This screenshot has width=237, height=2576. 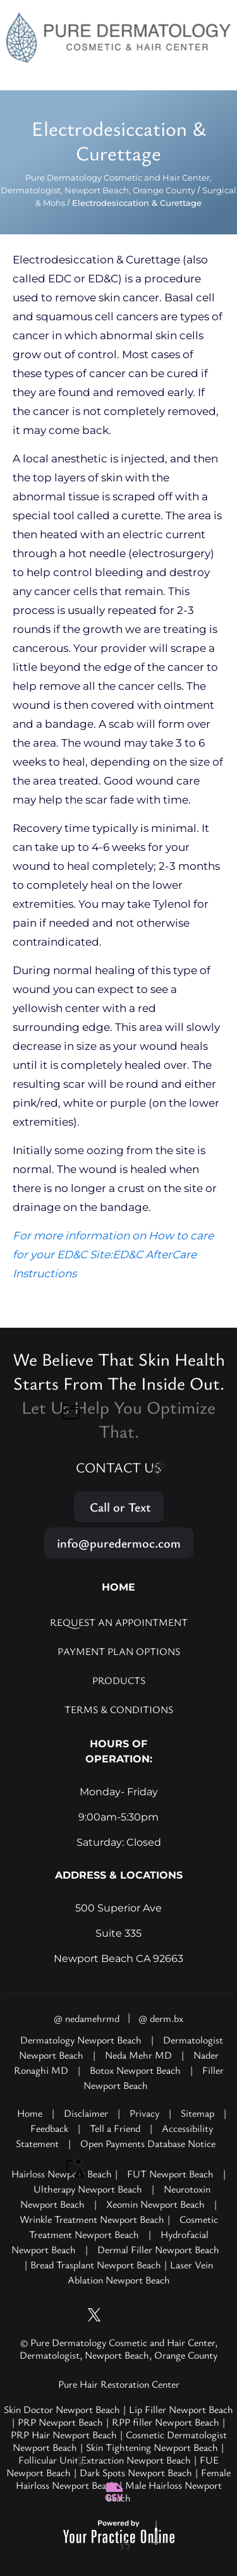 What do you see at coordinates (125, 2545) in the screenshot?
I see `like or approve content` at bounding box center [125, 2545].